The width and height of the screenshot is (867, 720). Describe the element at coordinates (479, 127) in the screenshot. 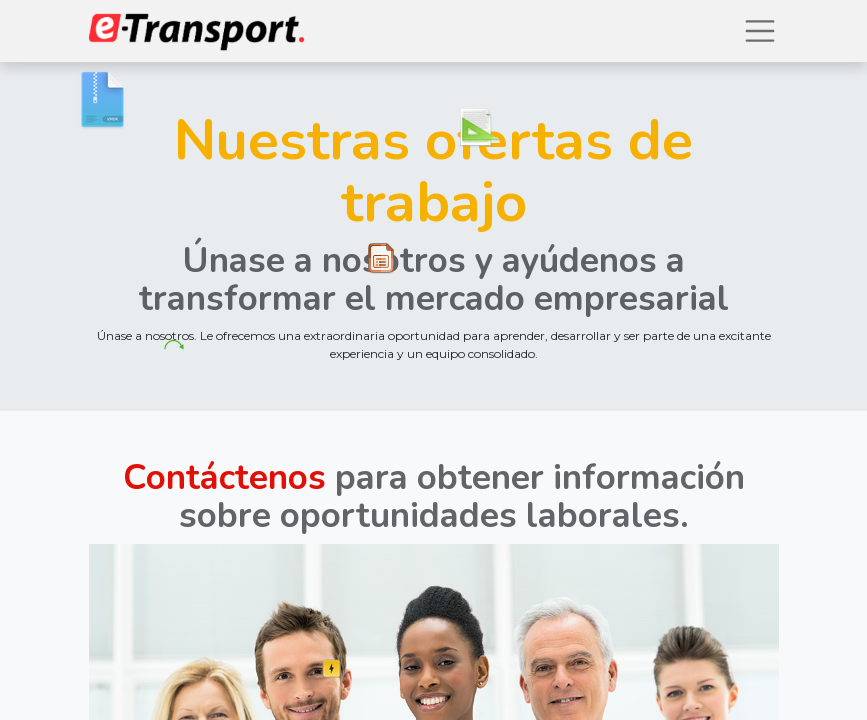

I see `configure page layout settings` at that location.